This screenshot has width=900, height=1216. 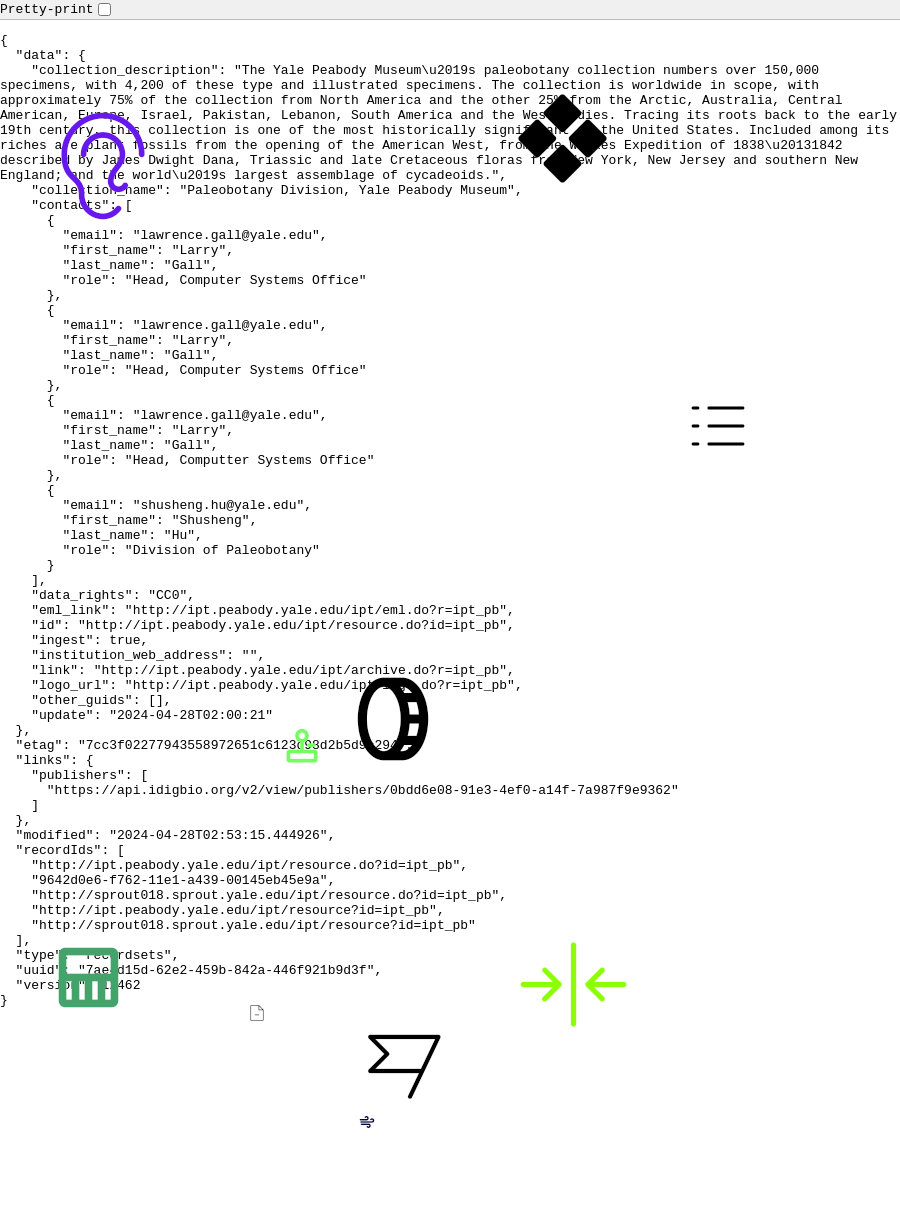 What do you see at coordinates (573, 984) in the screenshot?
I see `collapse content horizontally` at bounding box center [573, 984].